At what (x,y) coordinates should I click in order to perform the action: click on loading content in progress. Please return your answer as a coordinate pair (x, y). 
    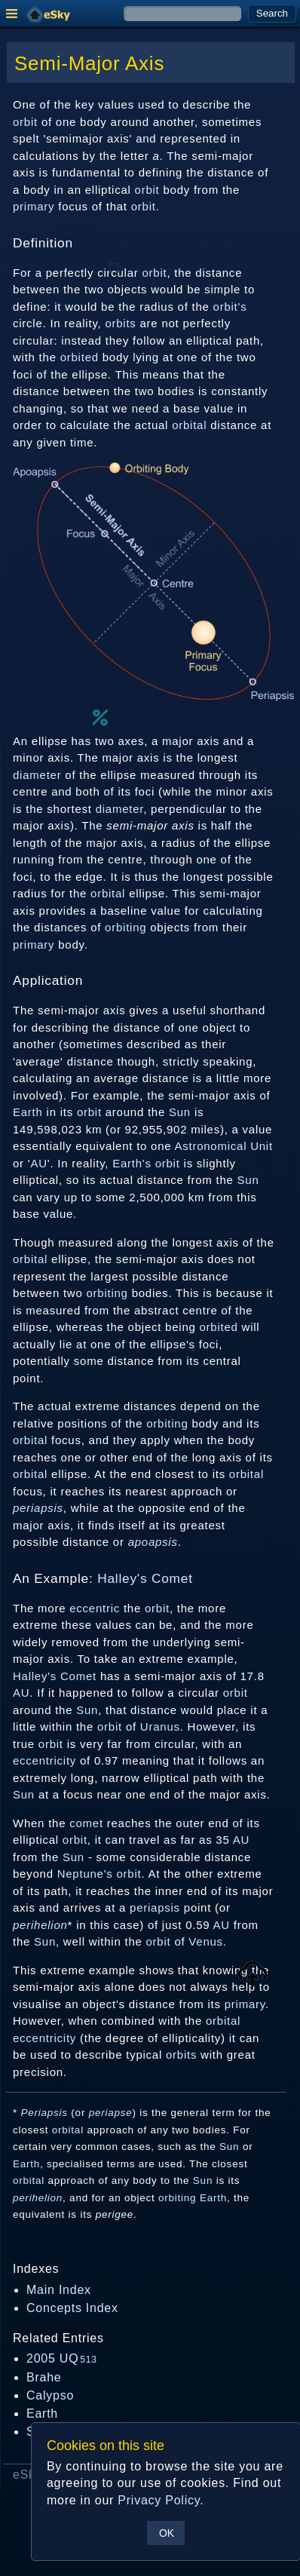
    Looking at the image, I should click on (114, 268).